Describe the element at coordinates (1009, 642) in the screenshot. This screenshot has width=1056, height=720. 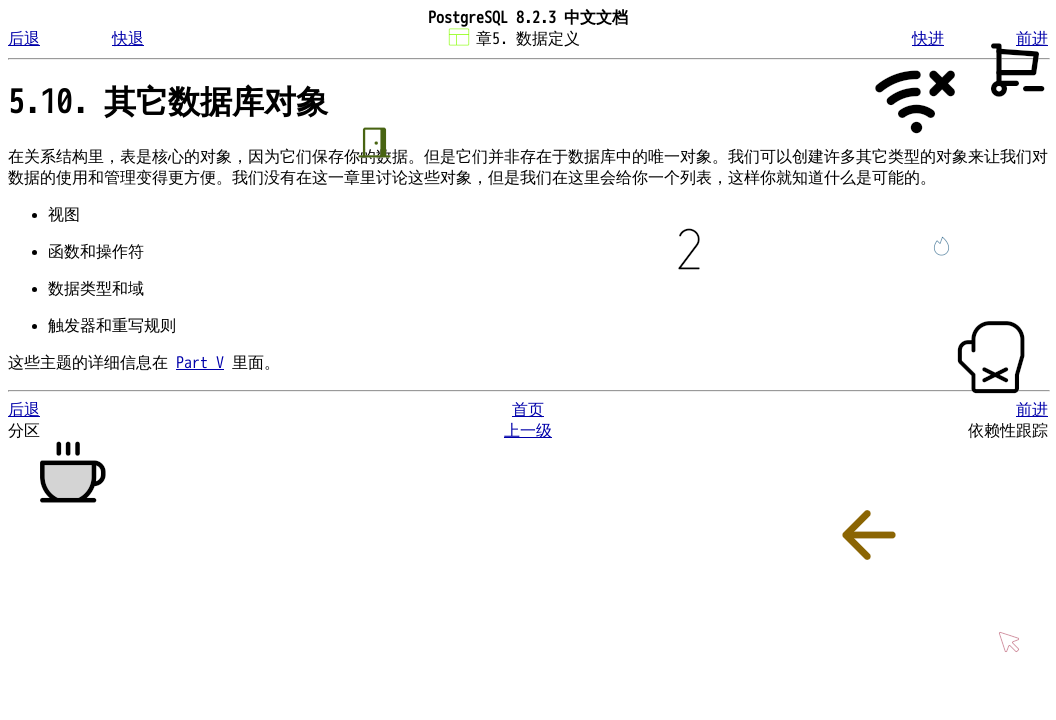
I see `mouse cursor indicator` at that location.